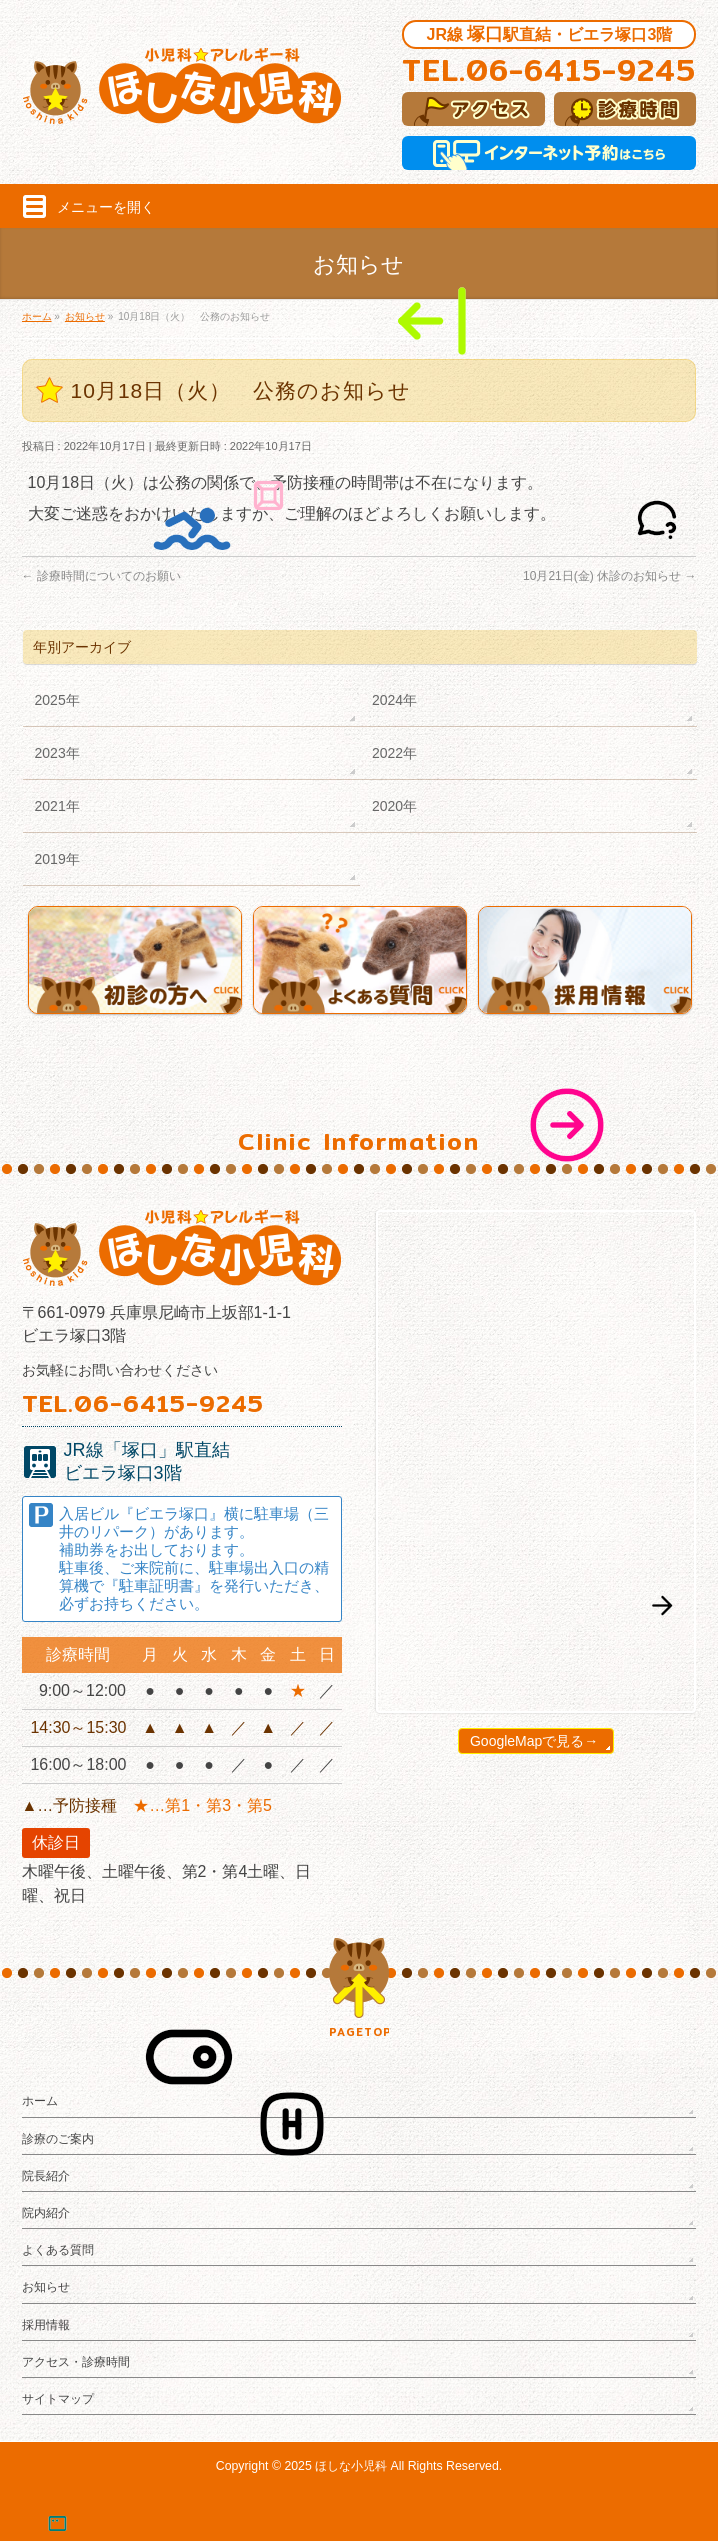 This screenshot has height=2541, width=718. Describe the element at coordinates (292, 2124) in the screenshot. I see `access hospital or medical services` at that location.